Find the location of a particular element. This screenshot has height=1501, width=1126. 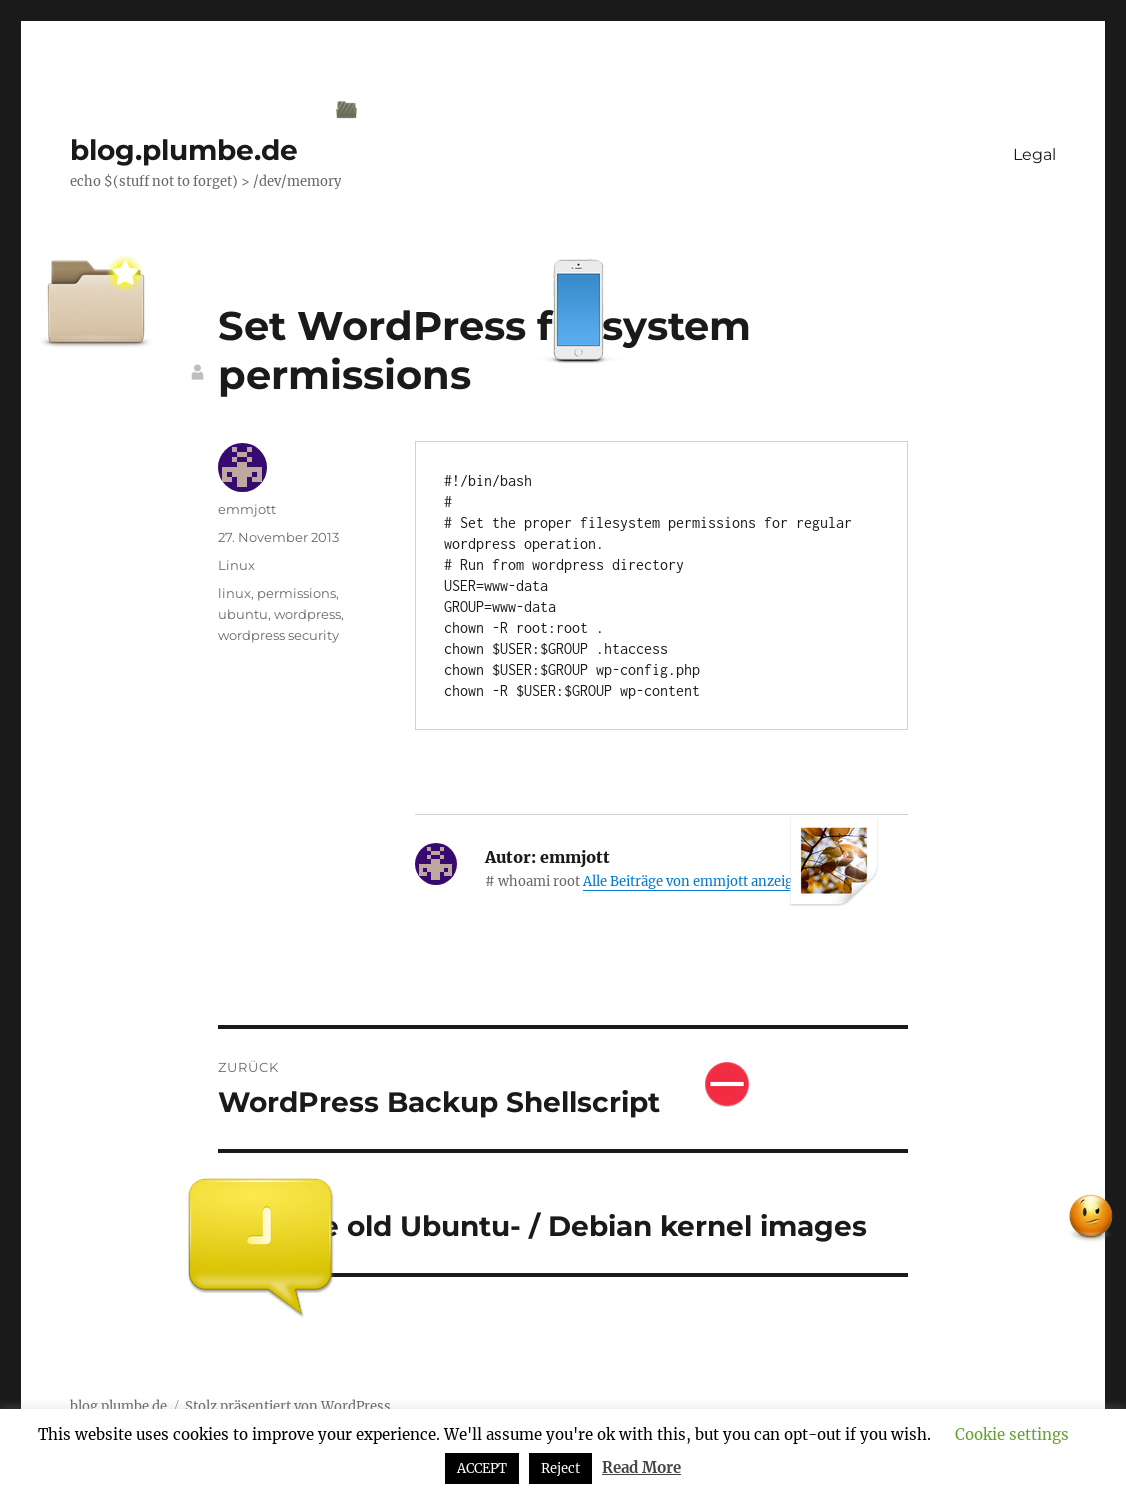

express a smug or sarcastic reaction is located at coordinates (1091, 1218).